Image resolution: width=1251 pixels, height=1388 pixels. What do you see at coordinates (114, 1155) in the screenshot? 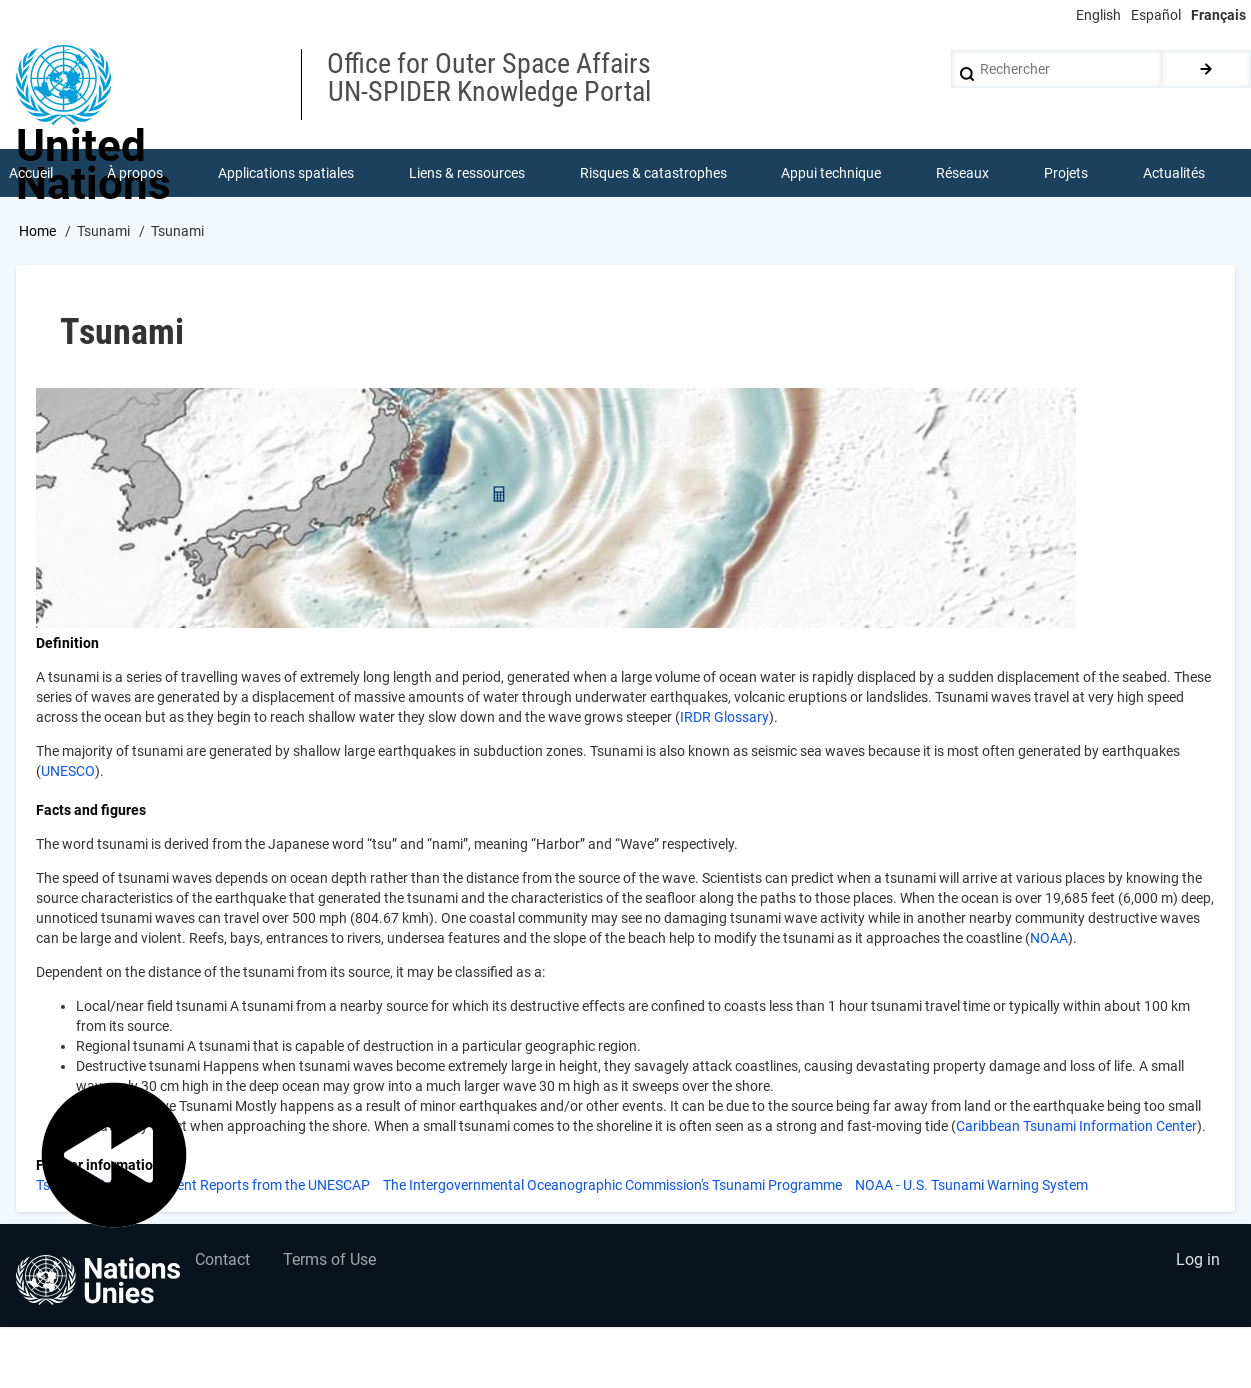
I see `skip to previous track` at bounding box center [114, 1155].